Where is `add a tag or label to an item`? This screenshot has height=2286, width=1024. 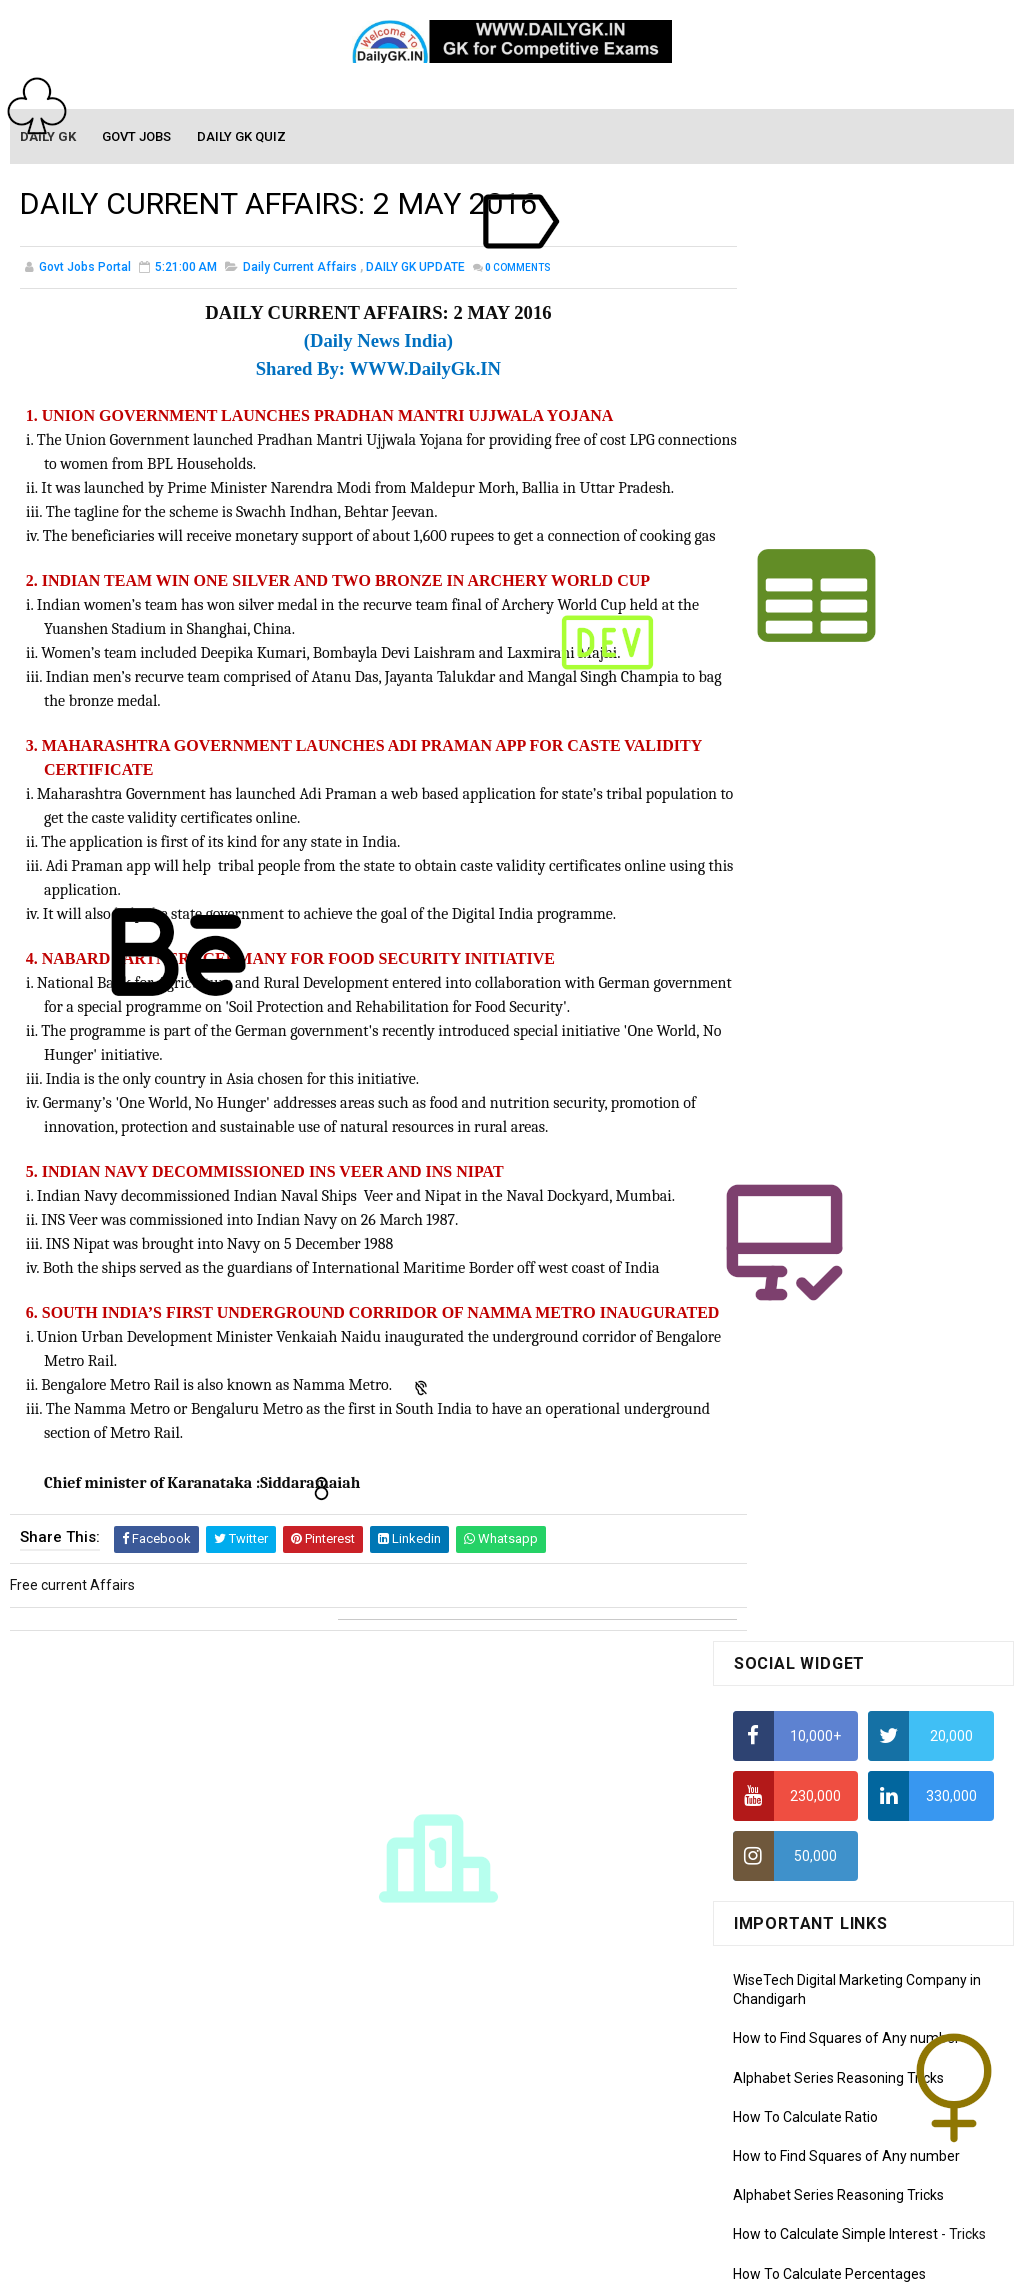 add a tag or label to an item is located at coordinates (518, 221).